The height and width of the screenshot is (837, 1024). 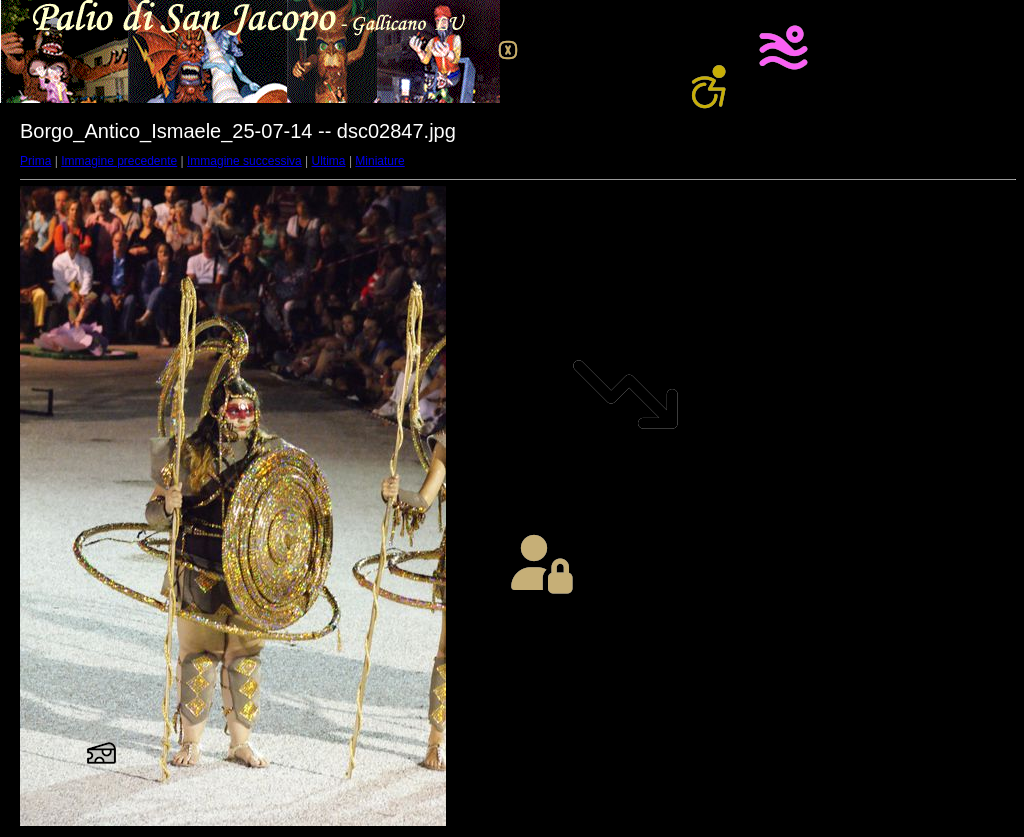 I want to click on access swimming pool or aquatic facilities, so click(x=783, y=47).